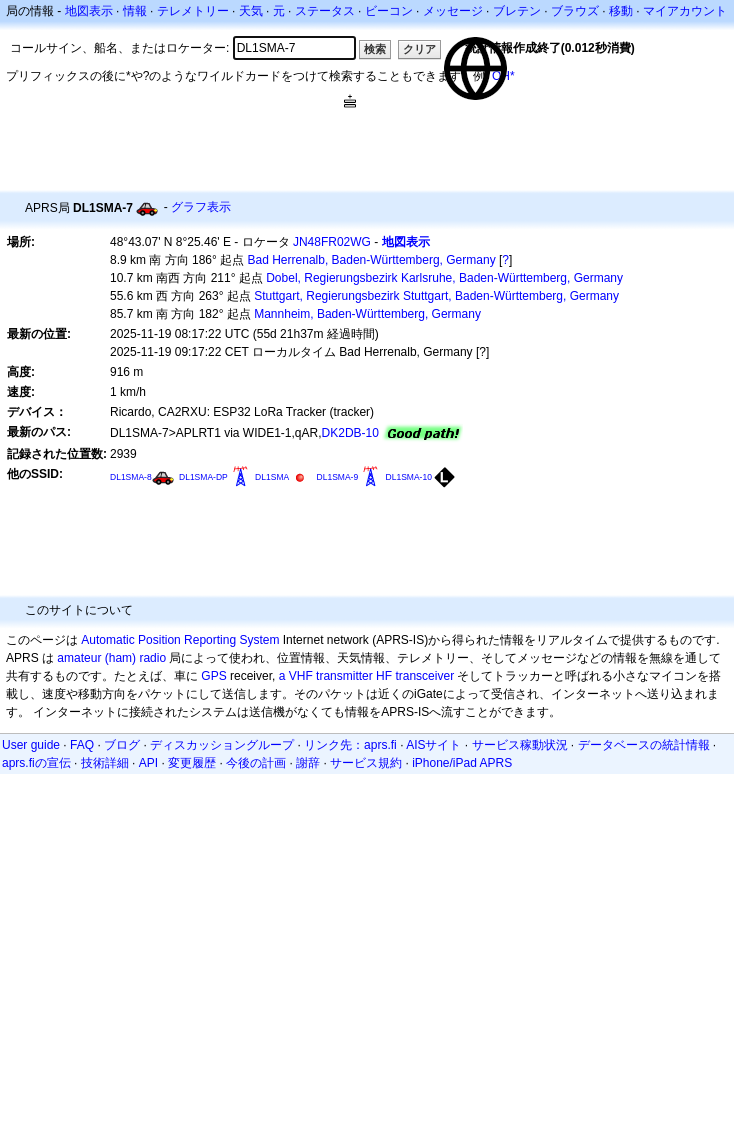  What do you see at coordinates (475, 68) in the screenshot?
I see `switch language or region settings` at bounding box center [475, 68].